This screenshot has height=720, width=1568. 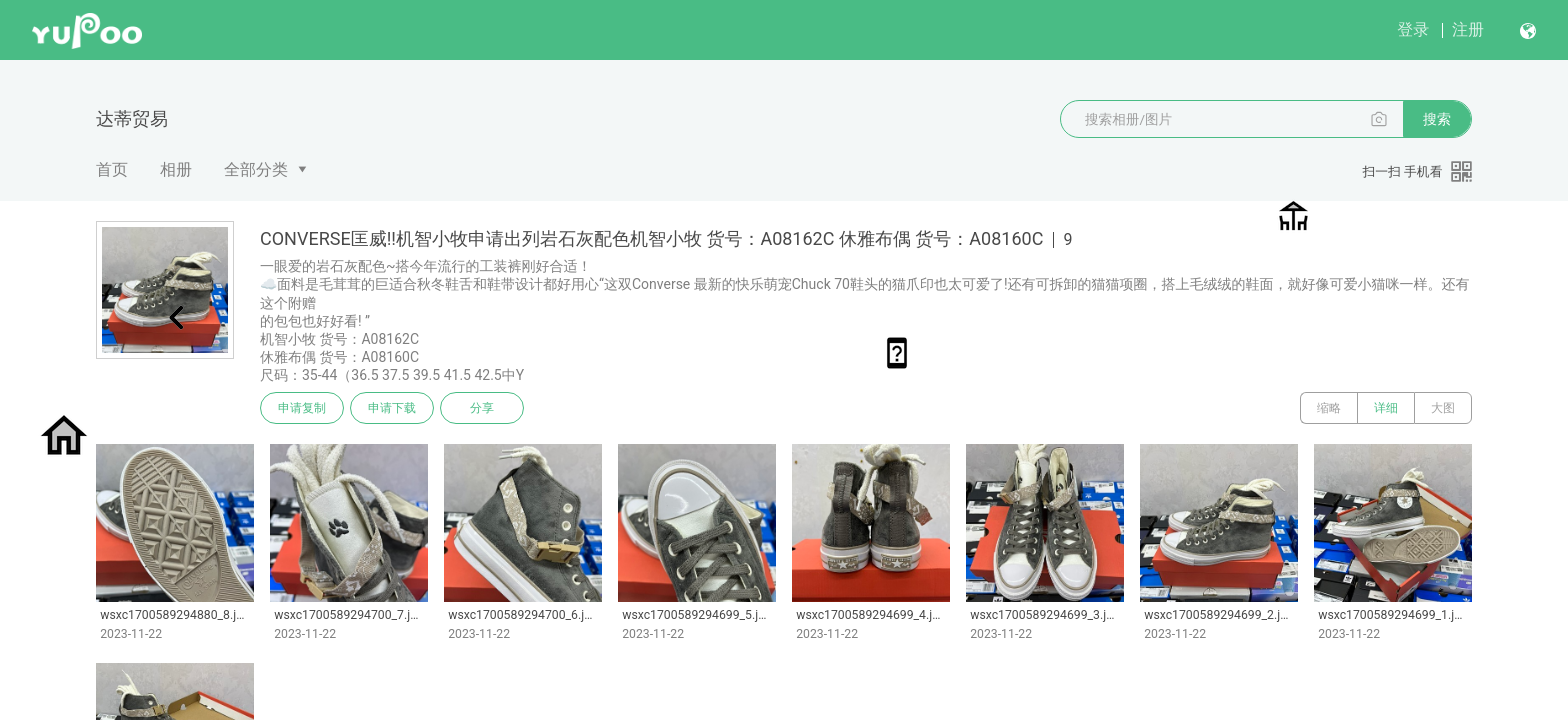 I want to click on access outdoor deck or patio settings, so click(x=1293, y=215).